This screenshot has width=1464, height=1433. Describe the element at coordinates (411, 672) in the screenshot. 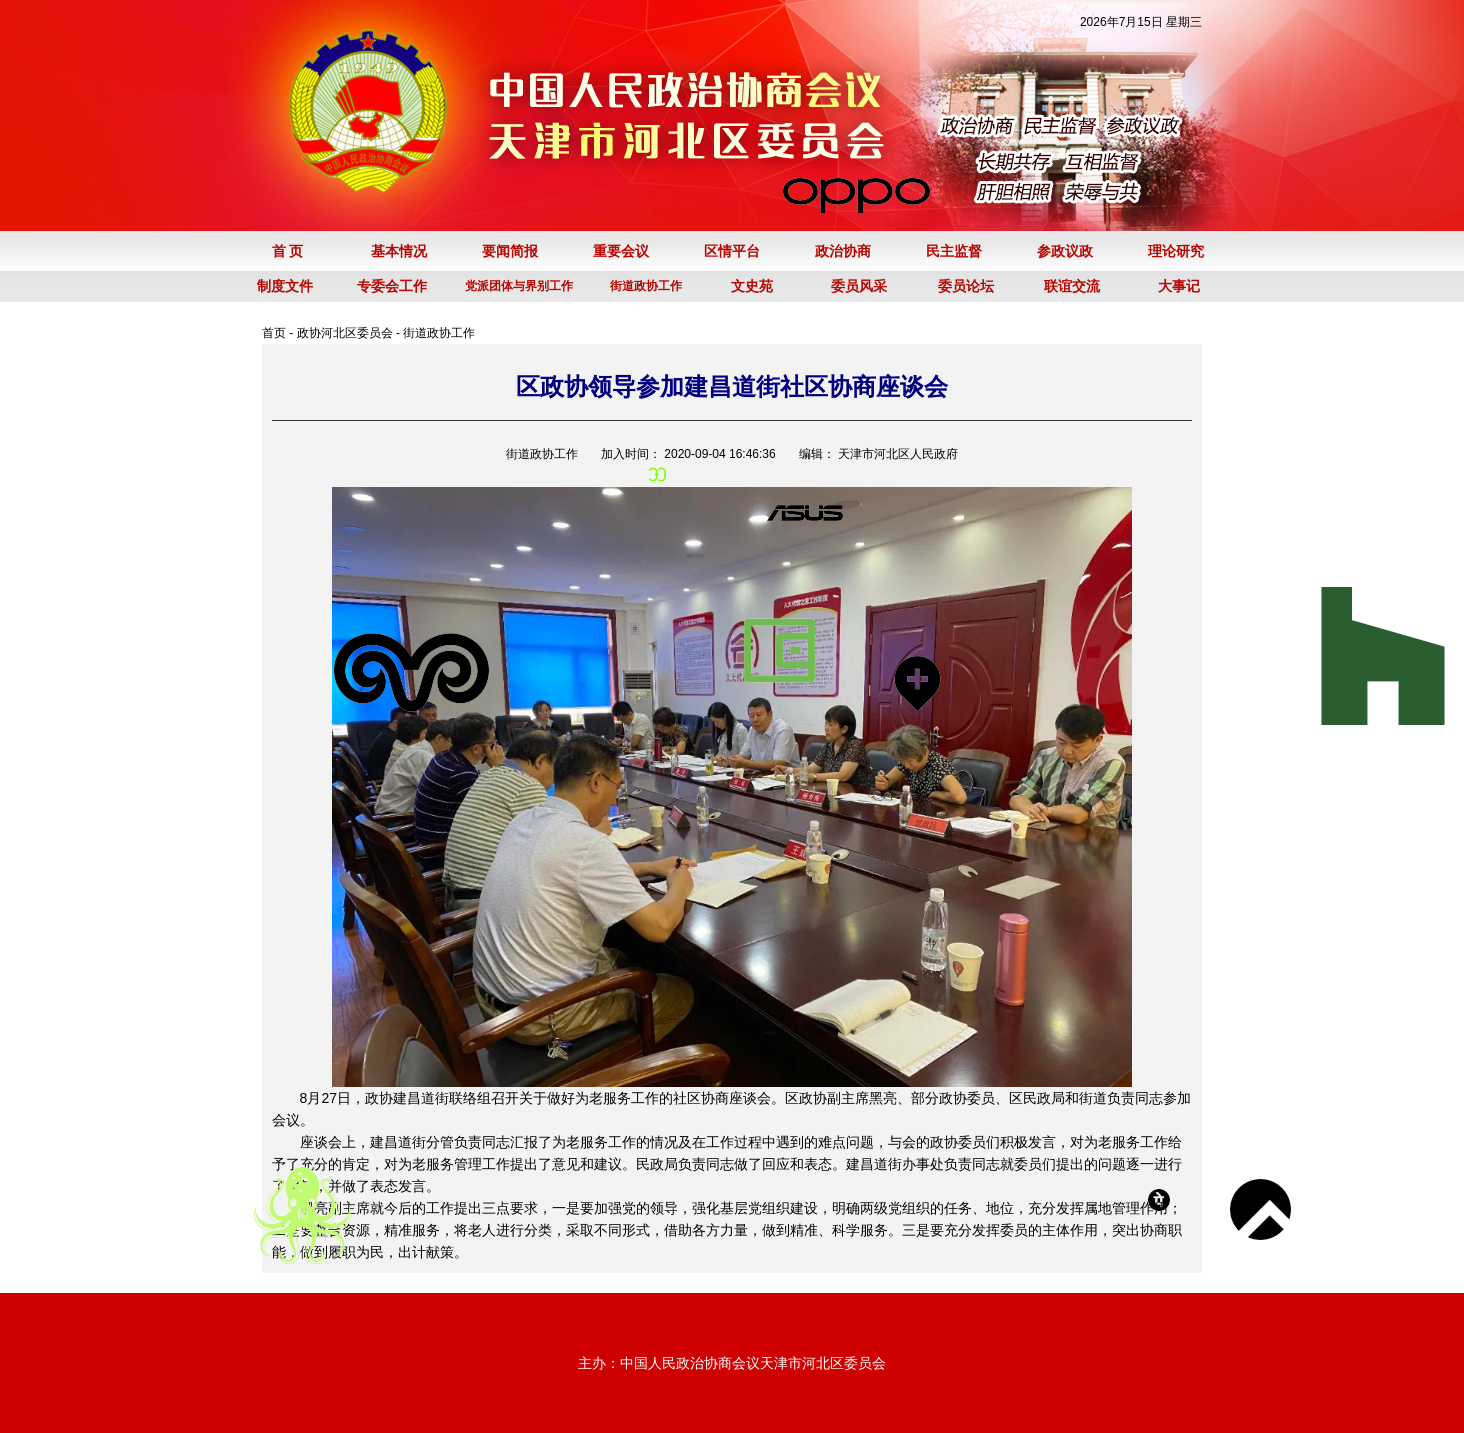

I see `koç holding company logo` at that location.